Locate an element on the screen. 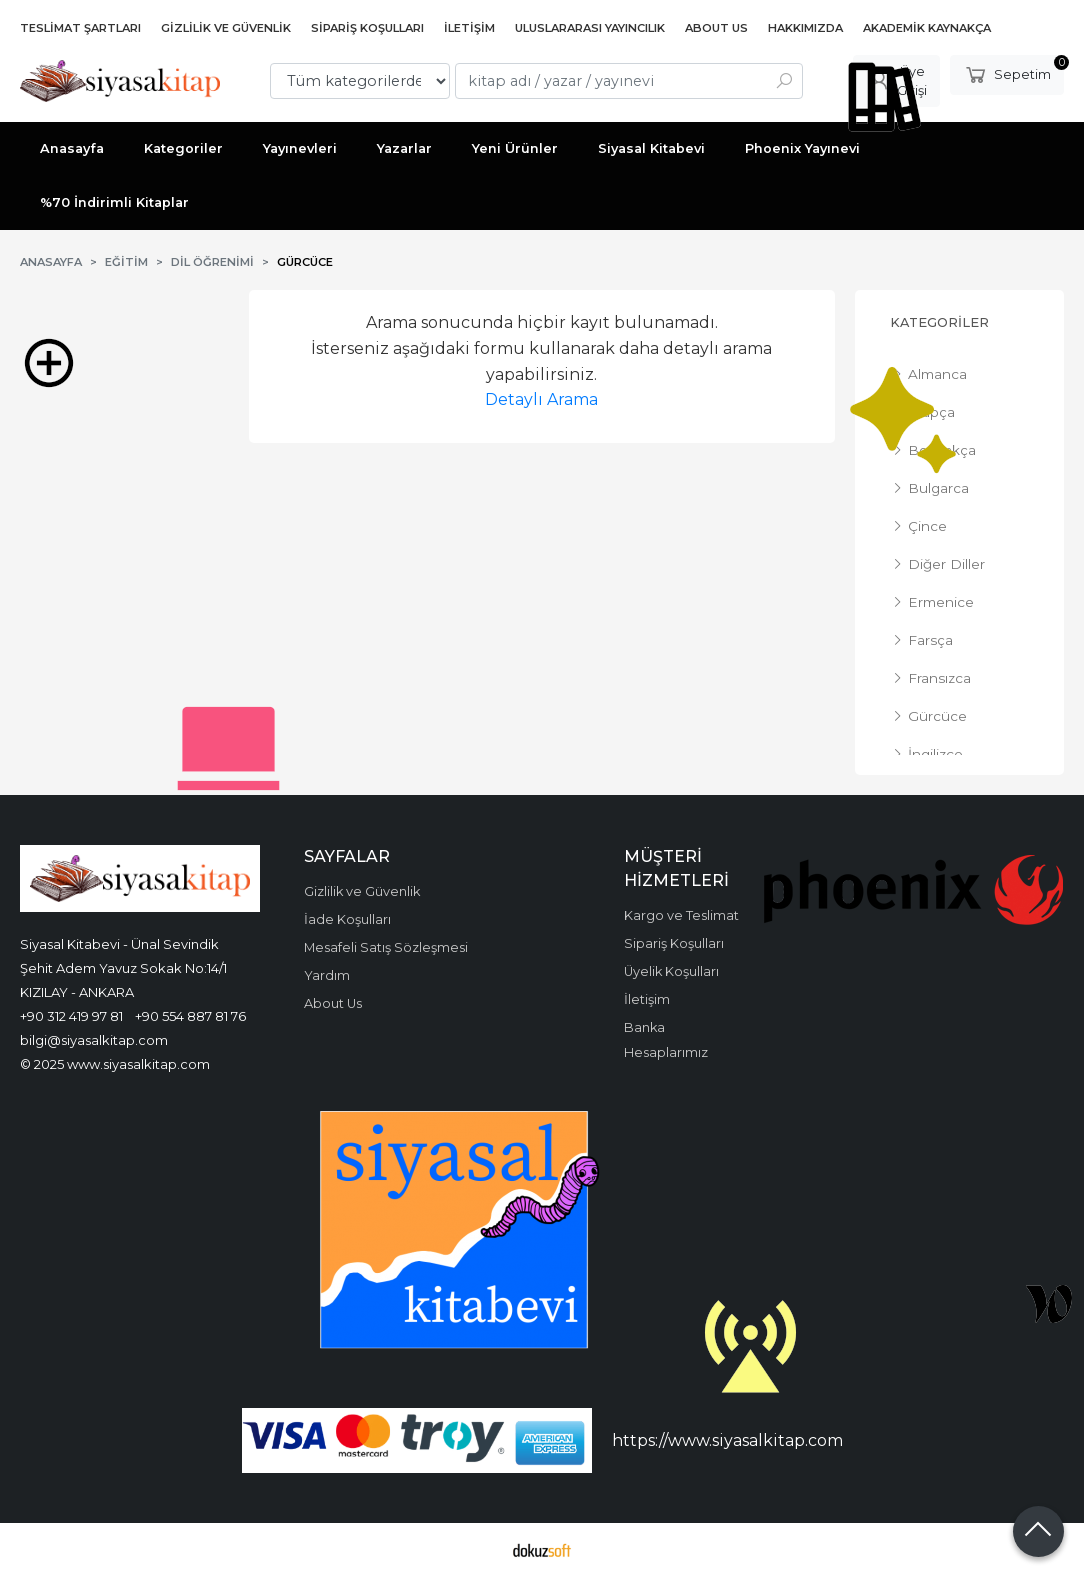 This screenshot has width=1084, height=1577. access wireless network or broadcasting settings is located at coordinates (750, 1344).